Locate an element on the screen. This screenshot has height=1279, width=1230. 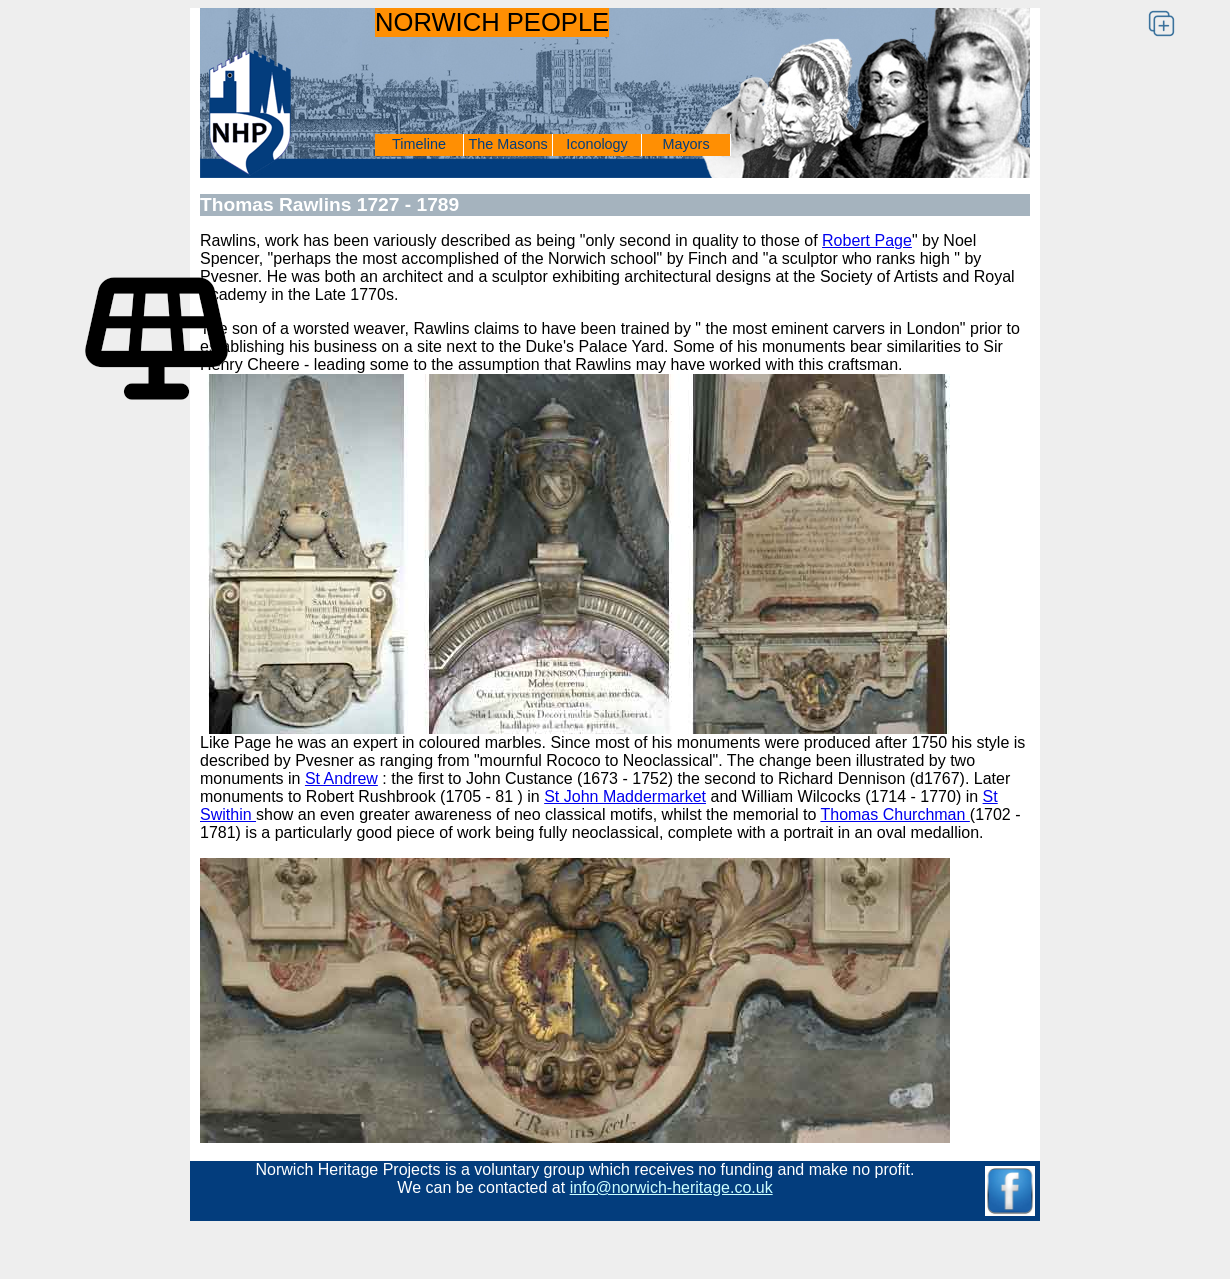
duplicate or copy an item is located at coordinates (1161, 23).